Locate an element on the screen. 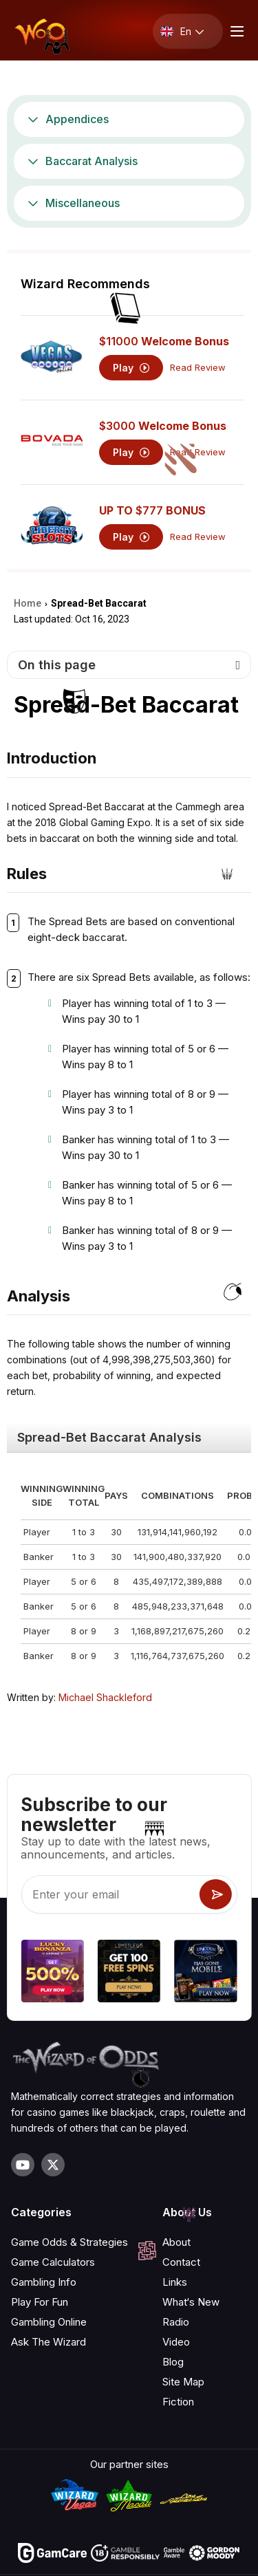 The image size is (258, 2576). access puzzle or maze game is located at coordinates (147, 2251).